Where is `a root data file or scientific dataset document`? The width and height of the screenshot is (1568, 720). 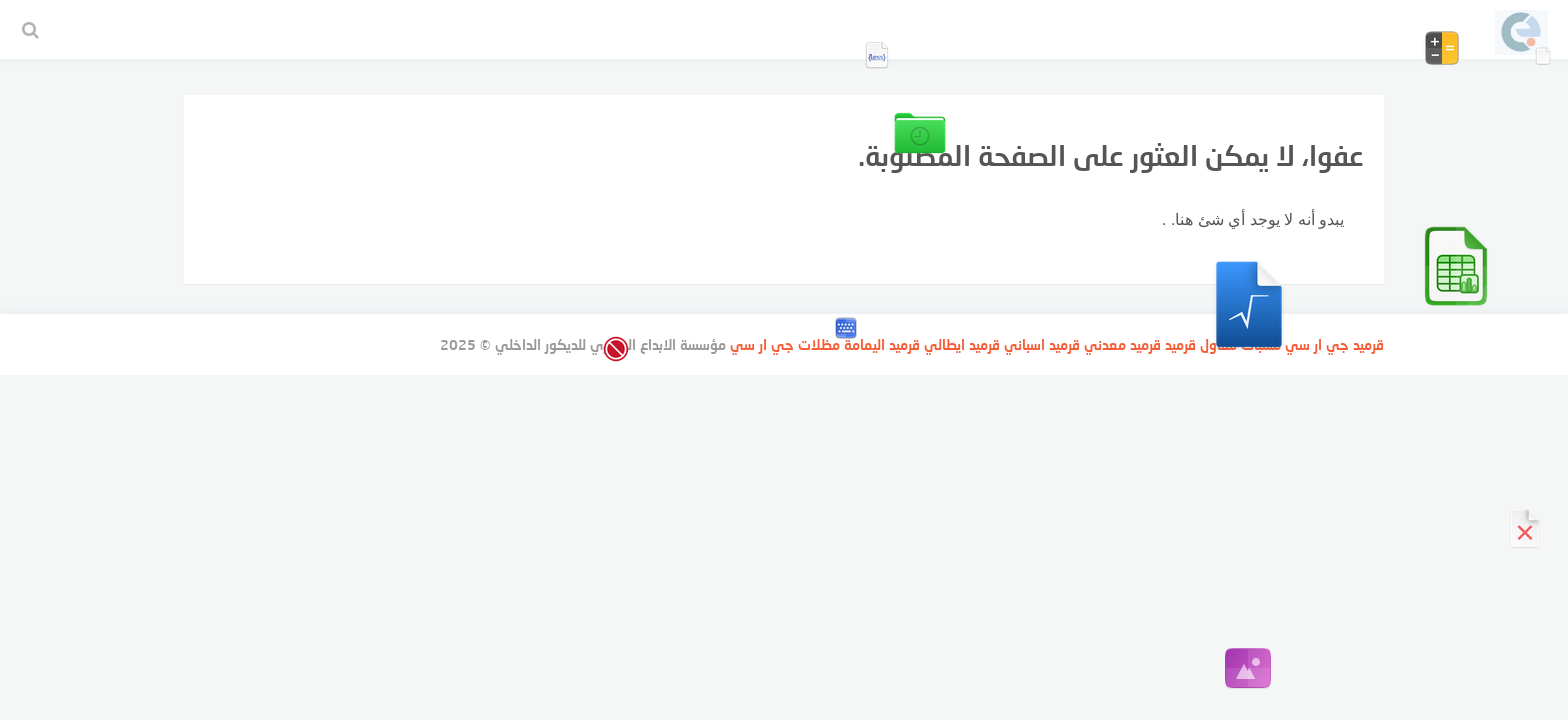 a root data file or scientific dataset document is located at coordinates (1249, 306).